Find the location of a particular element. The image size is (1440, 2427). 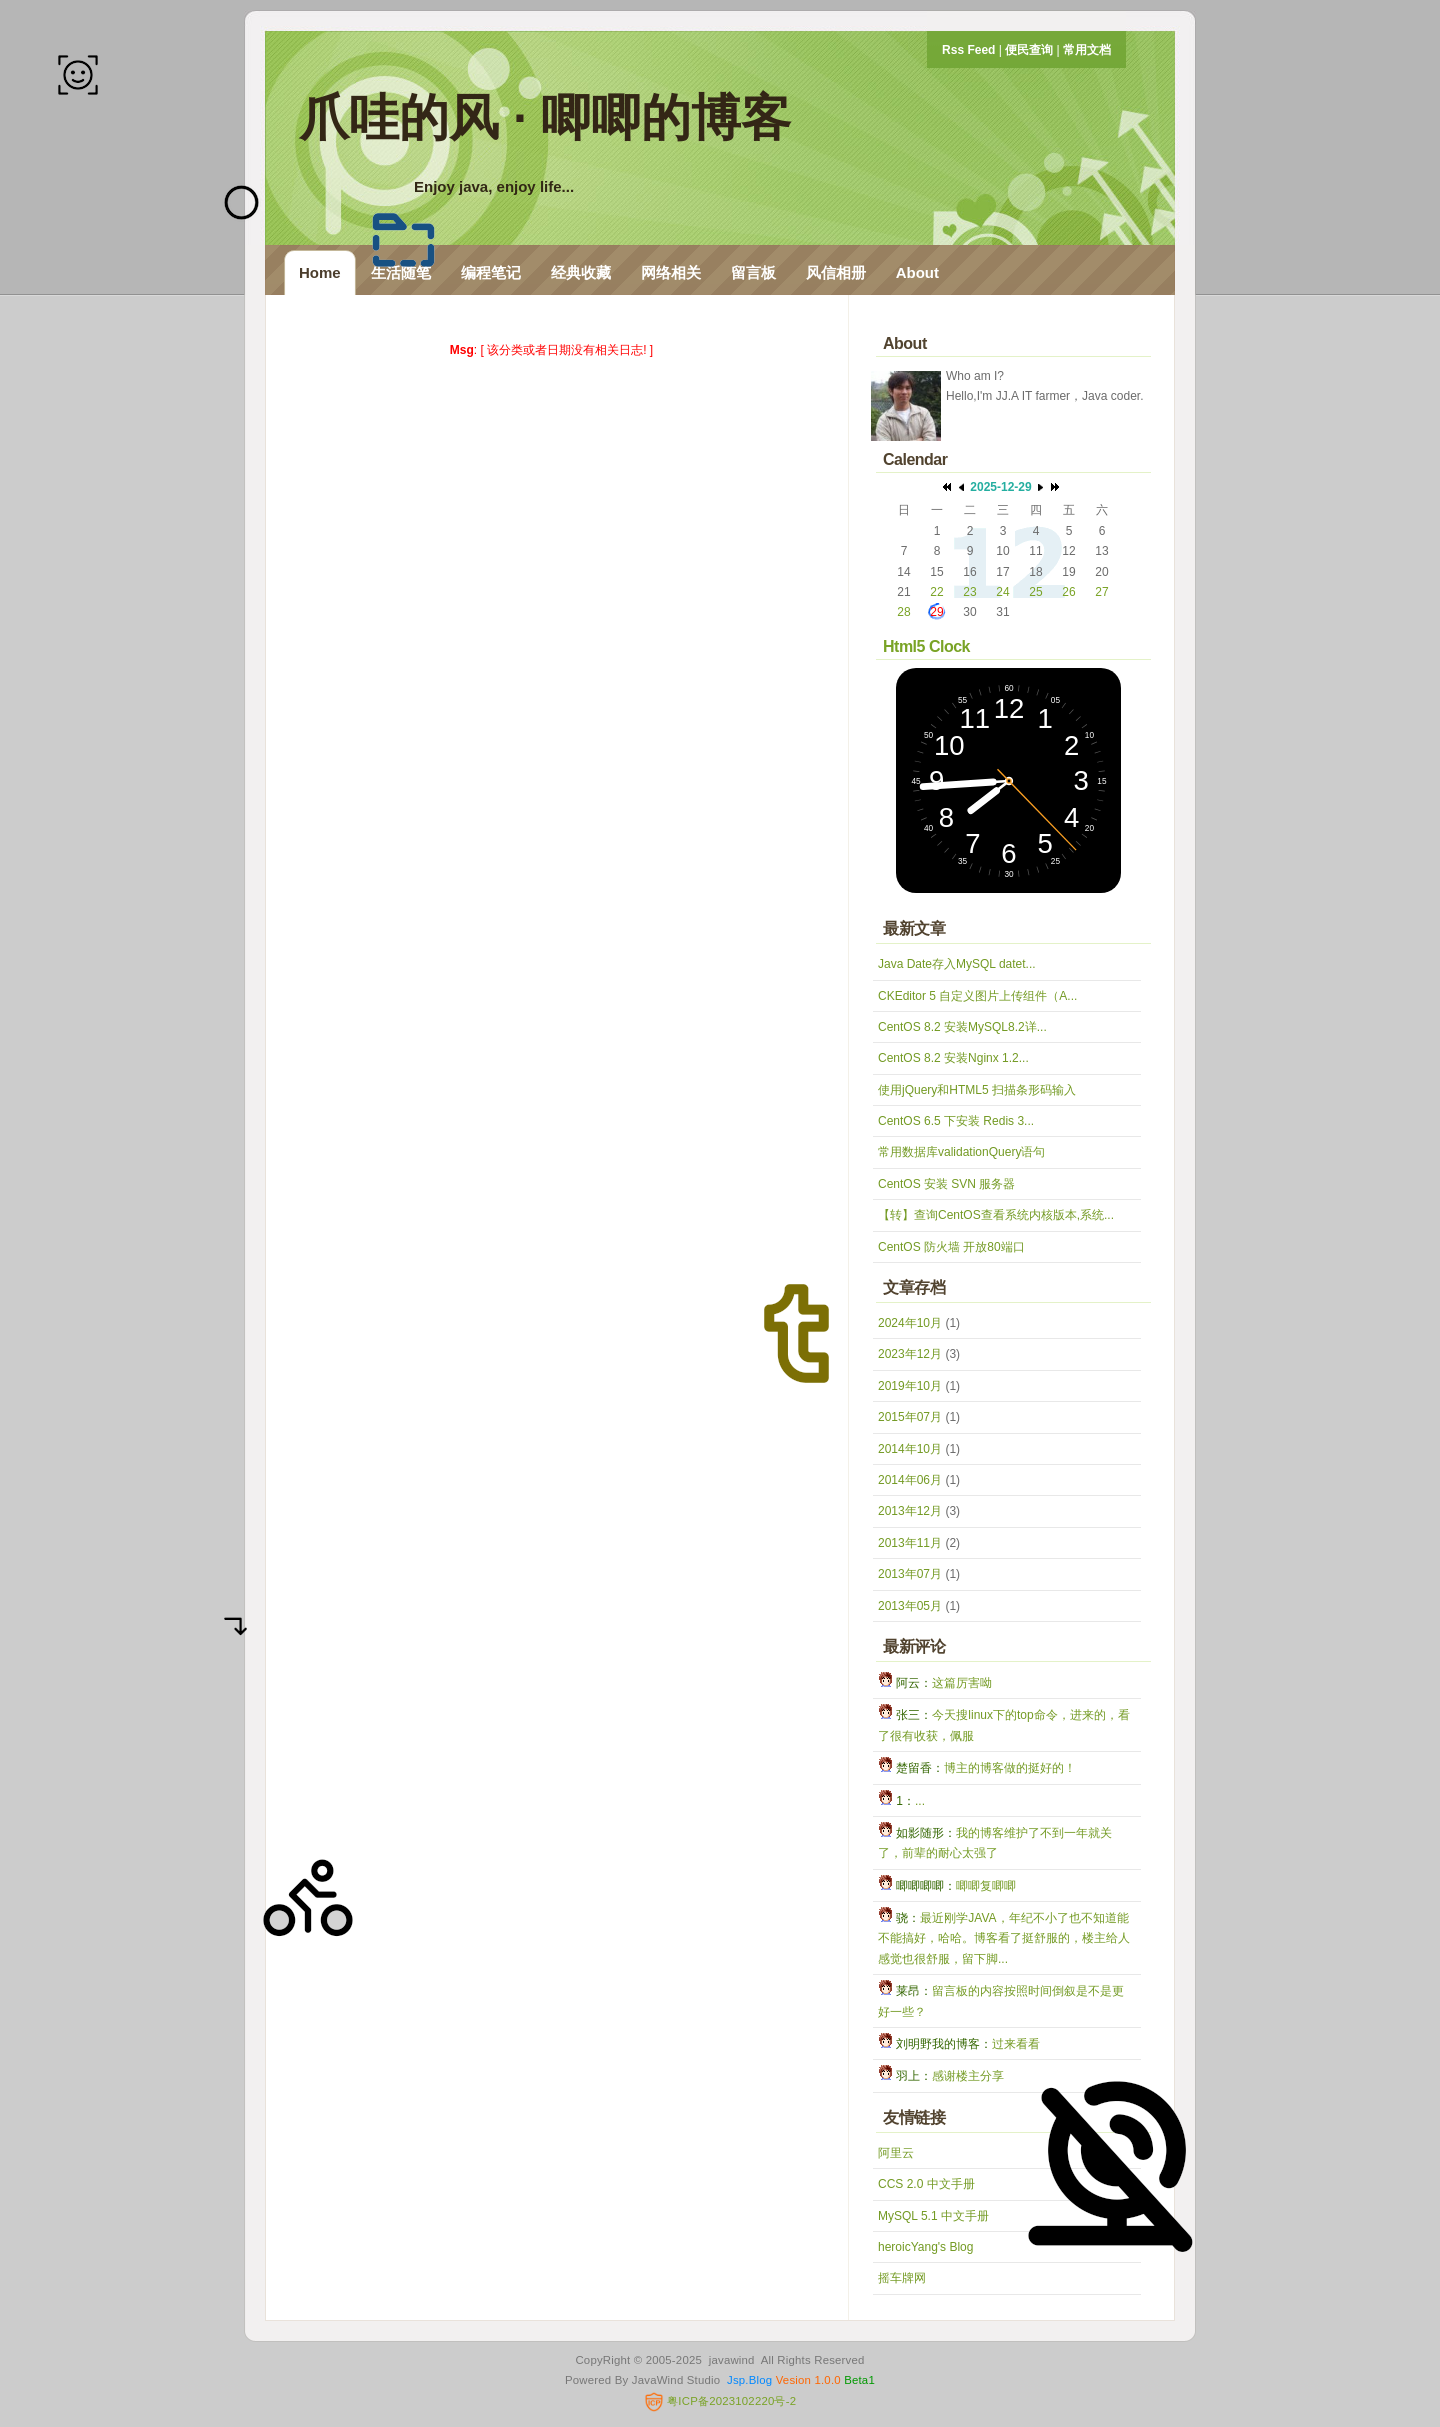

move content right then down is located at coordinates (235, 1625).